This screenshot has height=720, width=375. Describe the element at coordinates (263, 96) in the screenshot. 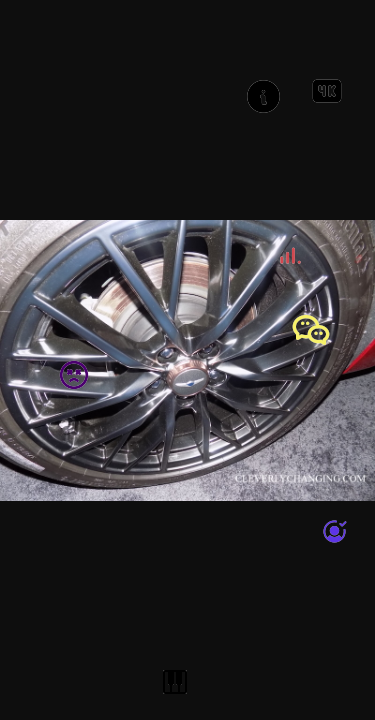

I see `view more information or details` at that location.